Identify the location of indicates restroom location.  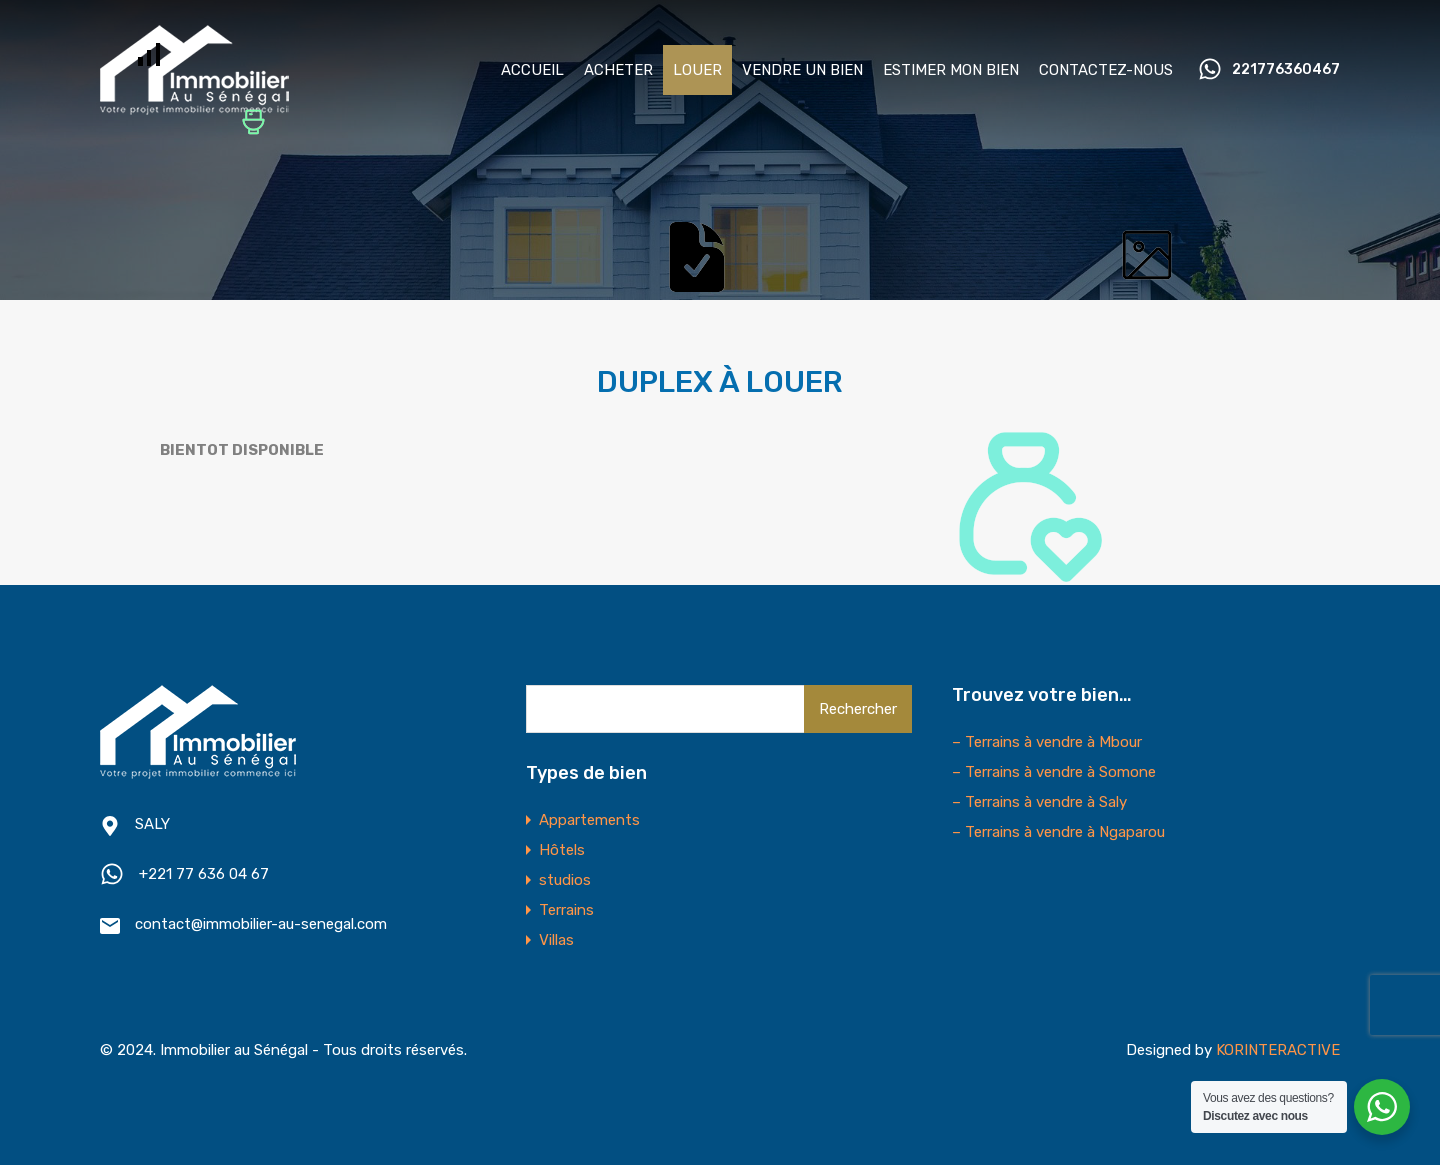
(253, 121).